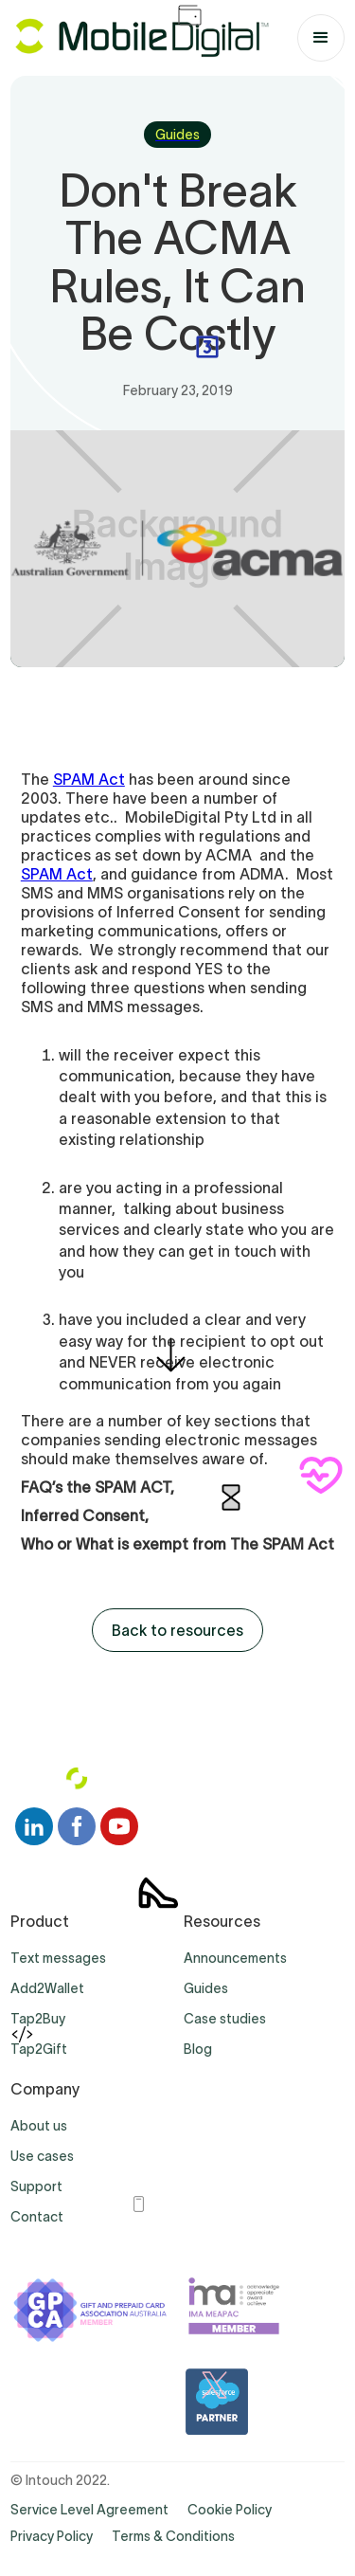 This screenshot has height=2576, width=355. I want to click on access device speaker settings, so click(138, 2204).